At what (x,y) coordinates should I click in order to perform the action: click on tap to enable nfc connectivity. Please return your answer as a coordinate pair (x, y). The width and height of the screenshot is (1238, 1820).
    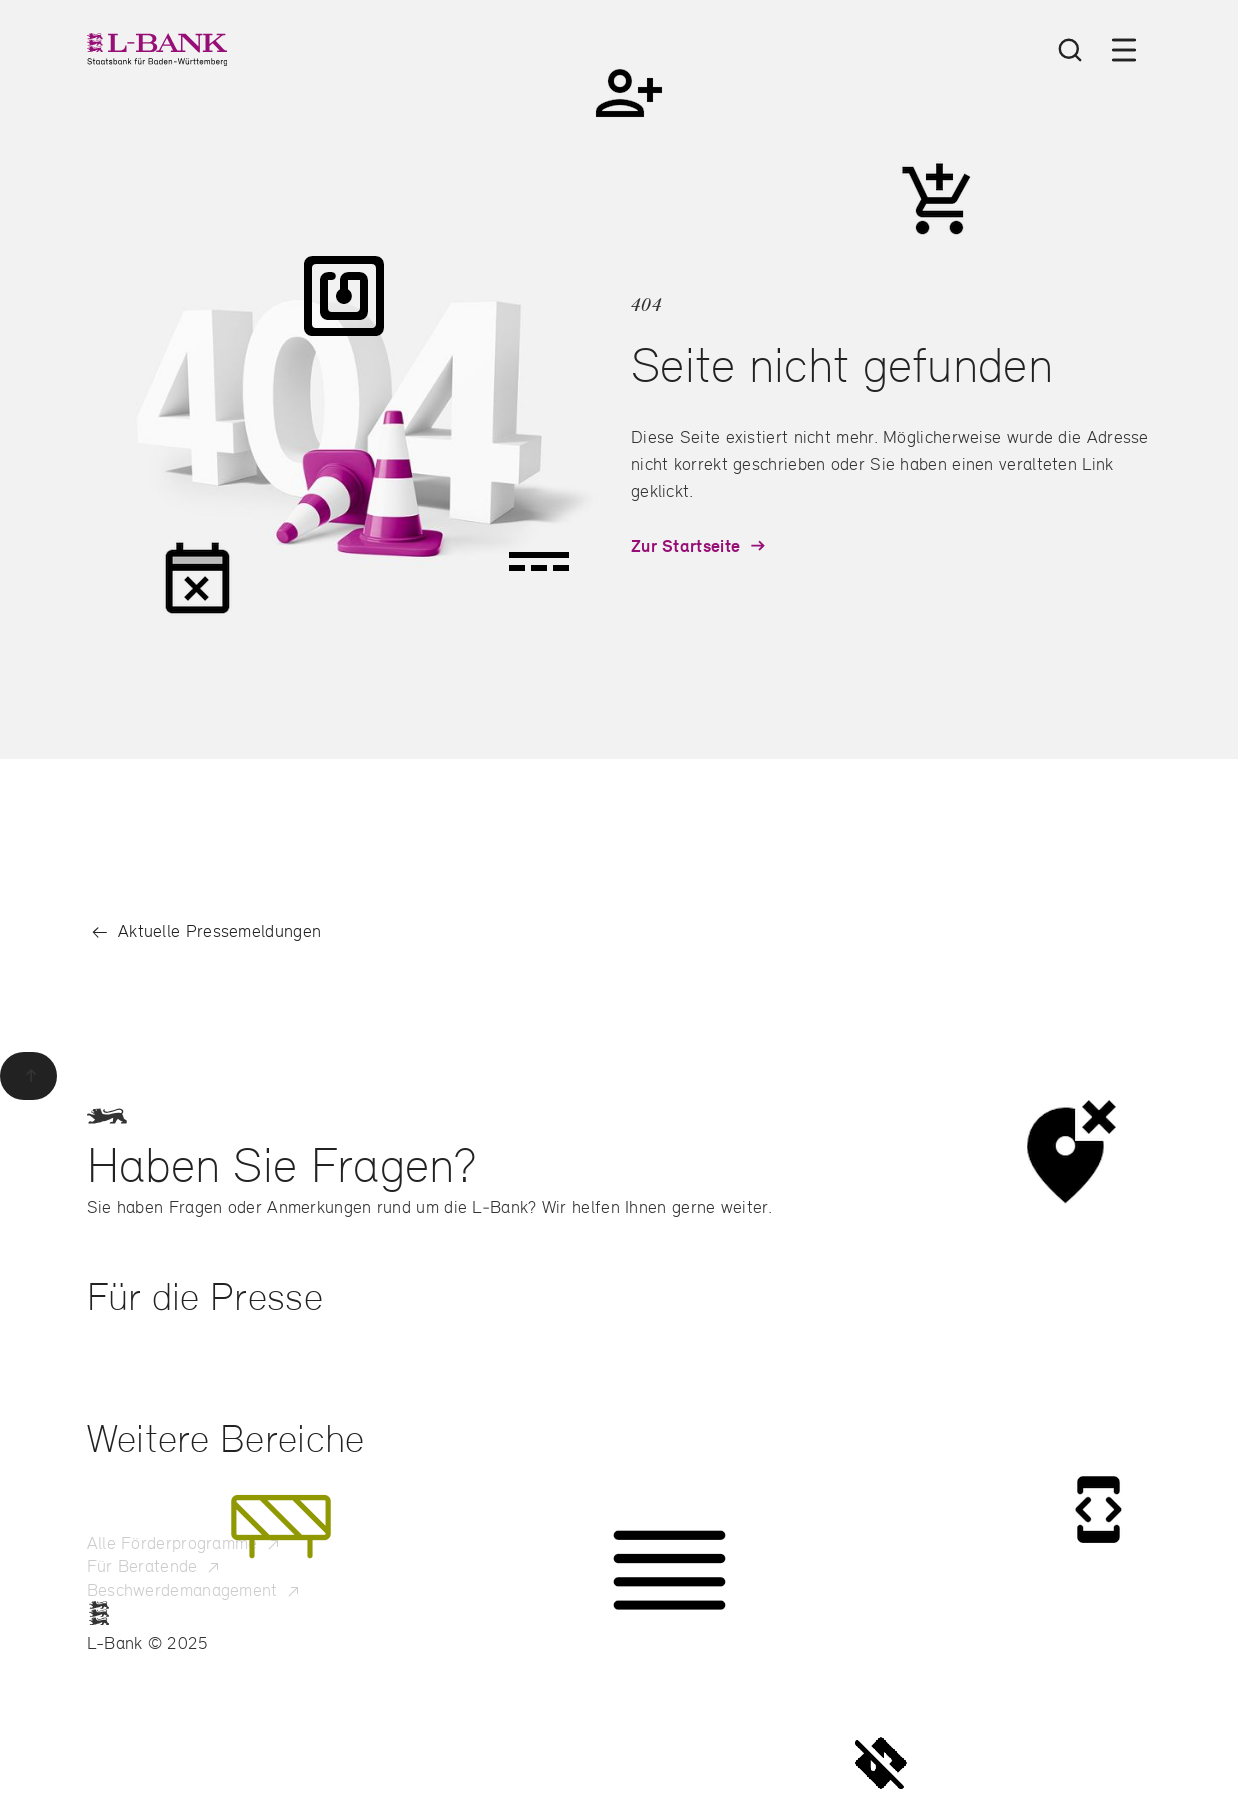
    Looking at the image, I should click on (344, 296).